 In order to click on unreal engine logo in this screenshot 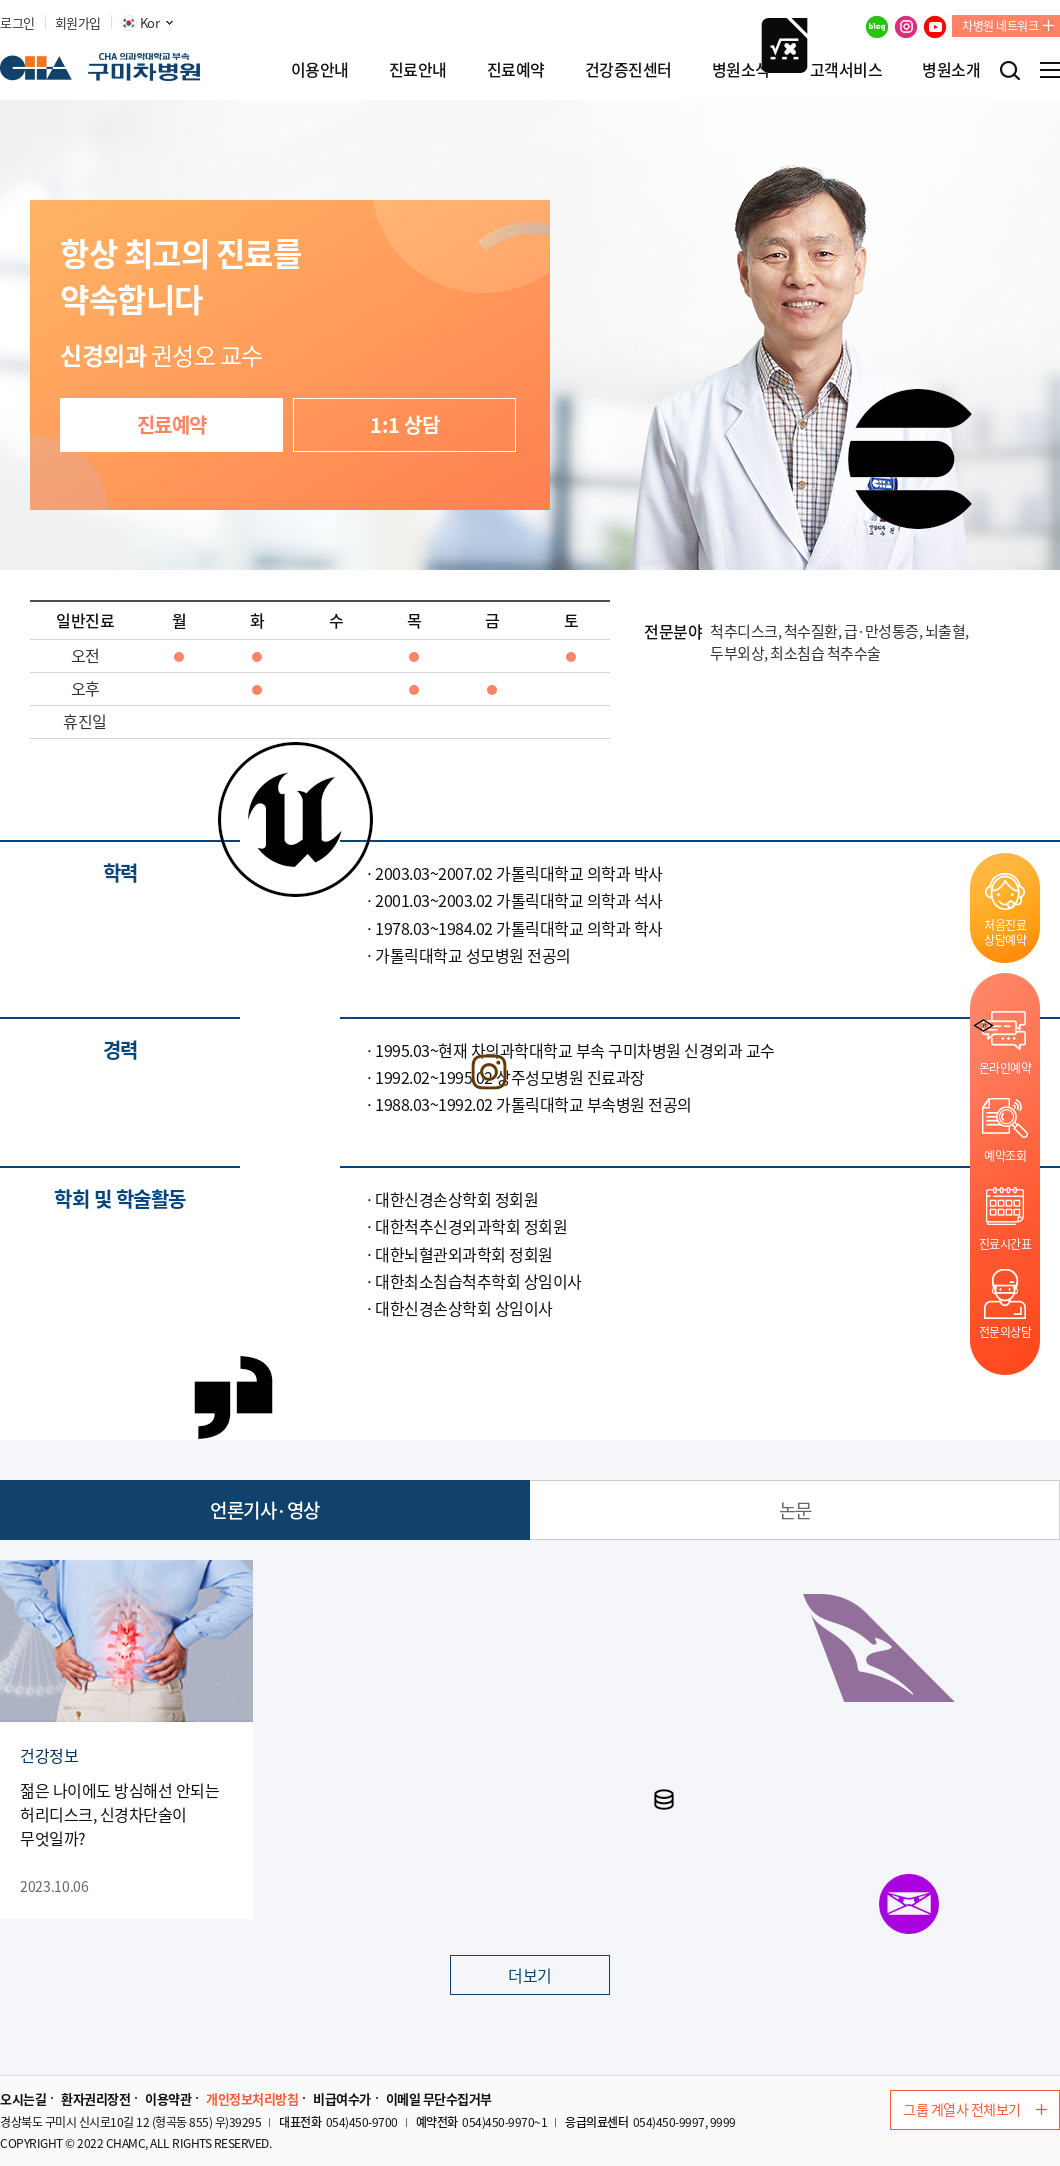, I will do `click(295, 819)`.